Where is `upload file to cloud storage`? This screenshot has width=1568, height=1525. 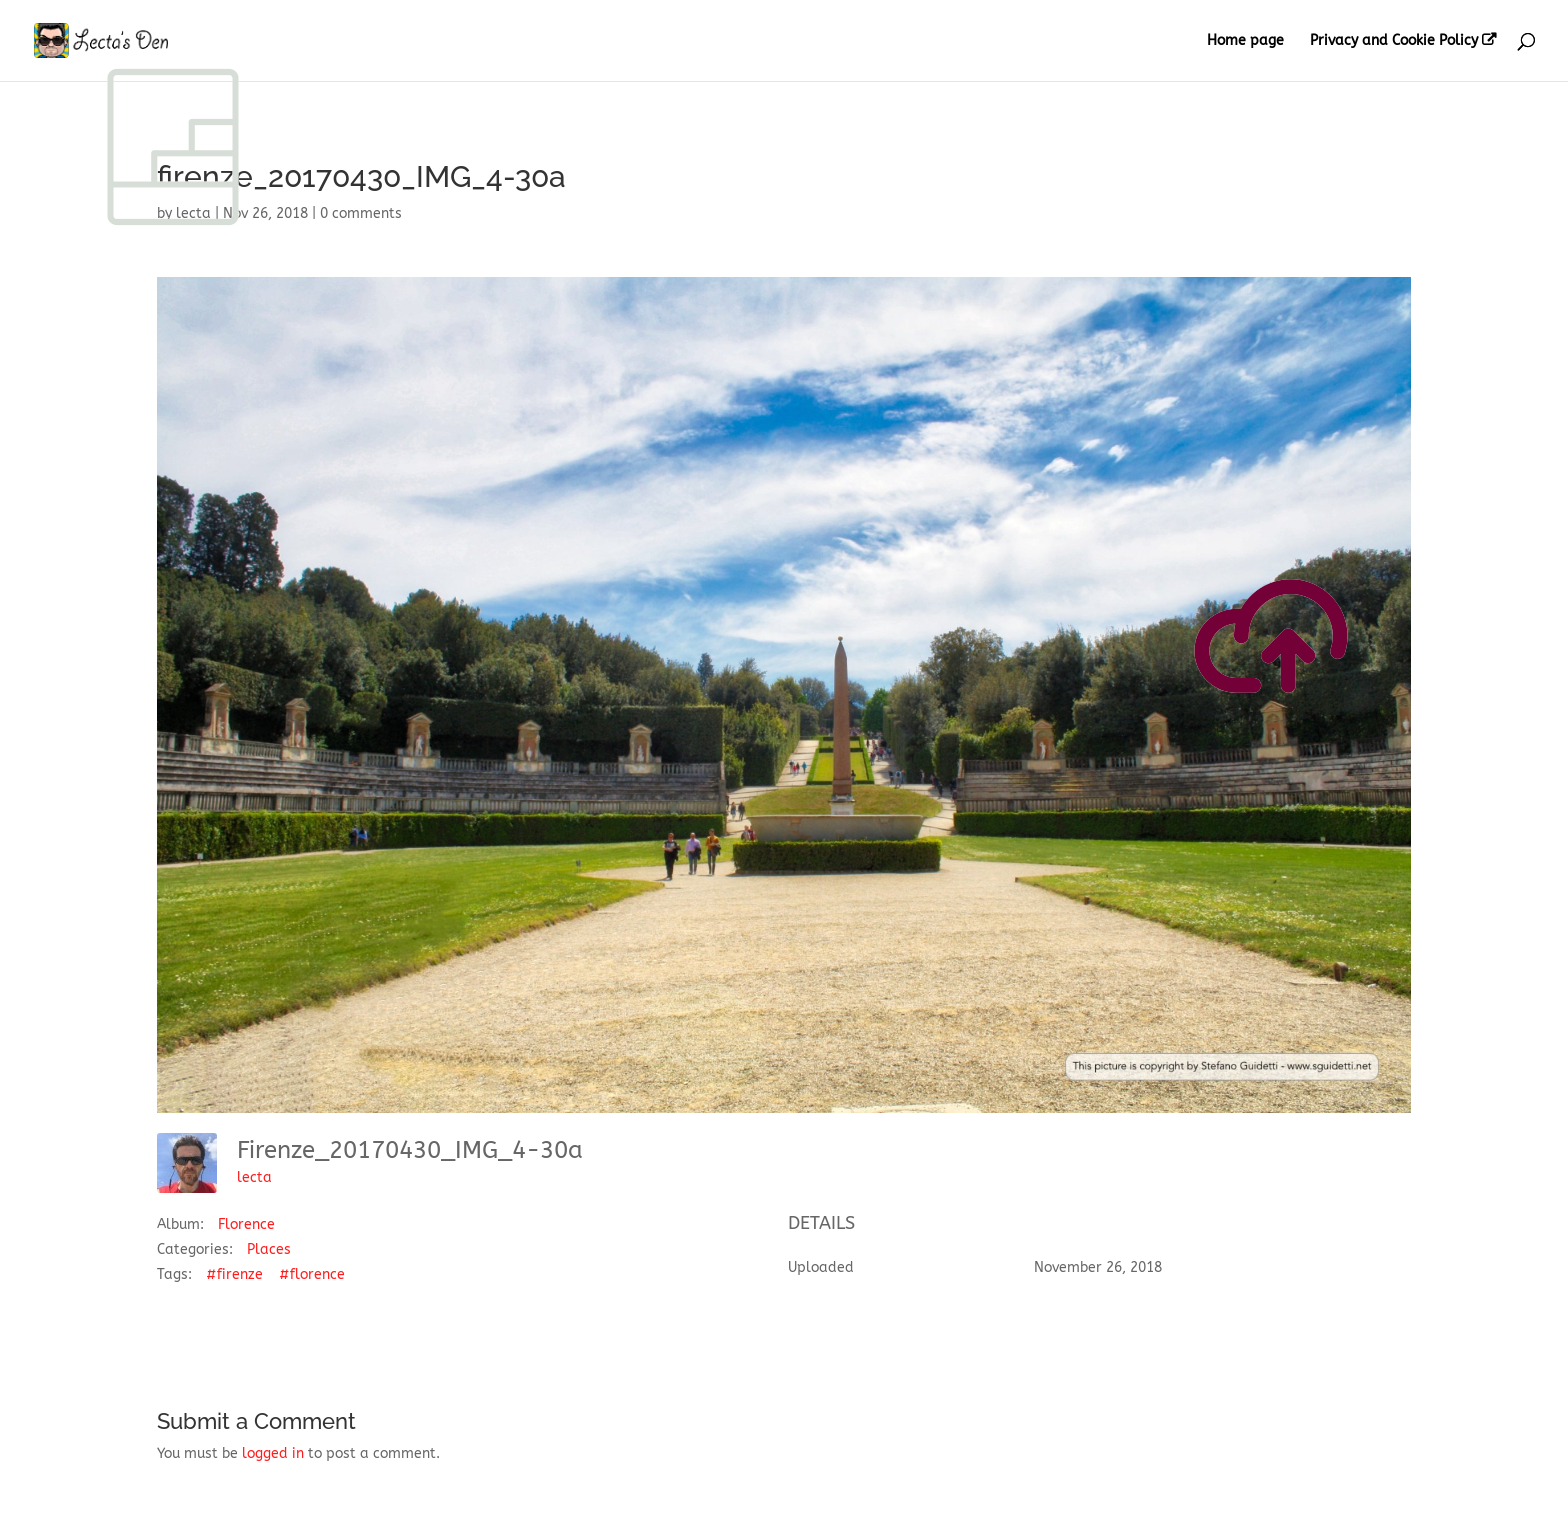 upload file to cloud storage is located at coordinates (1271, 636).